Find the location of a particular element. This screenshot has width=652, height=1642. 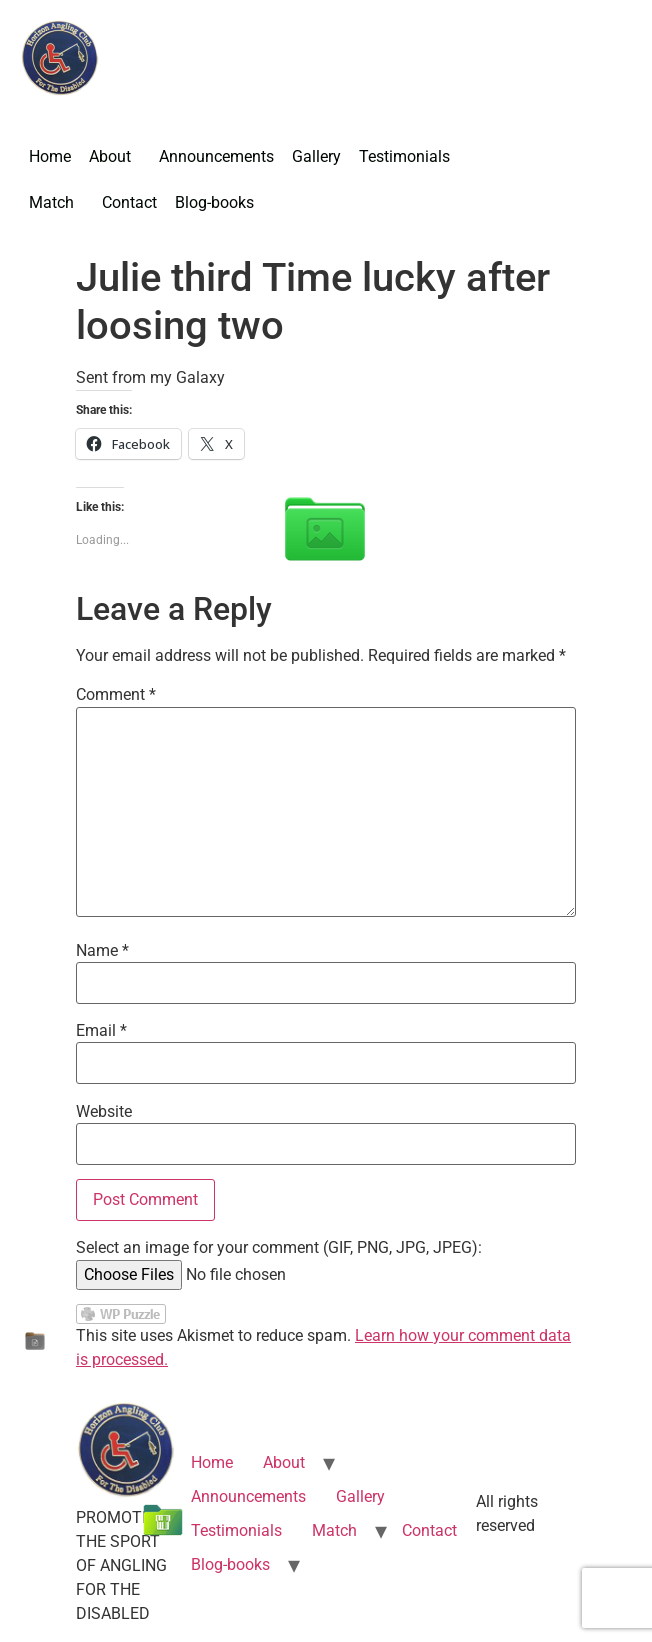

open your images folder is located at coordinates (325, 529).